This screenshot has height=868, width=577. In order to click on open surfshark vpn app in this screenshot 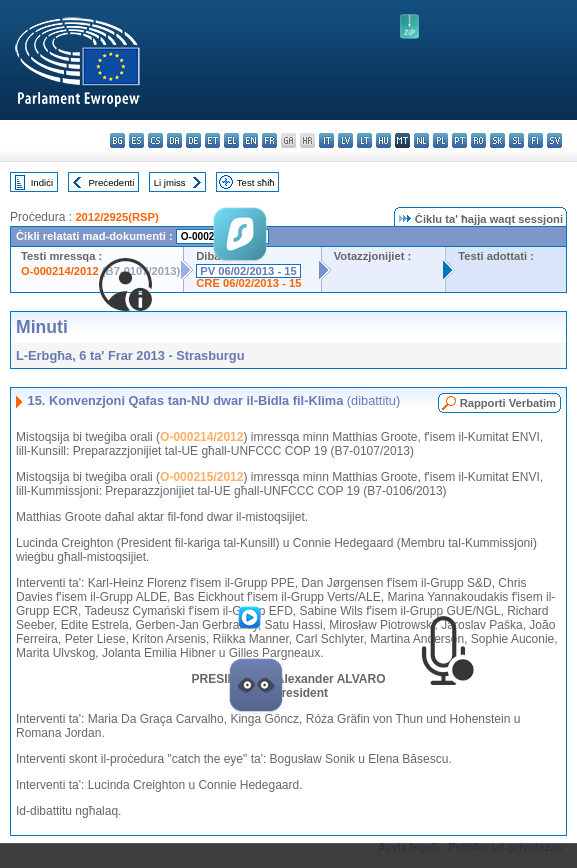, I will do `click(240, 234)`.